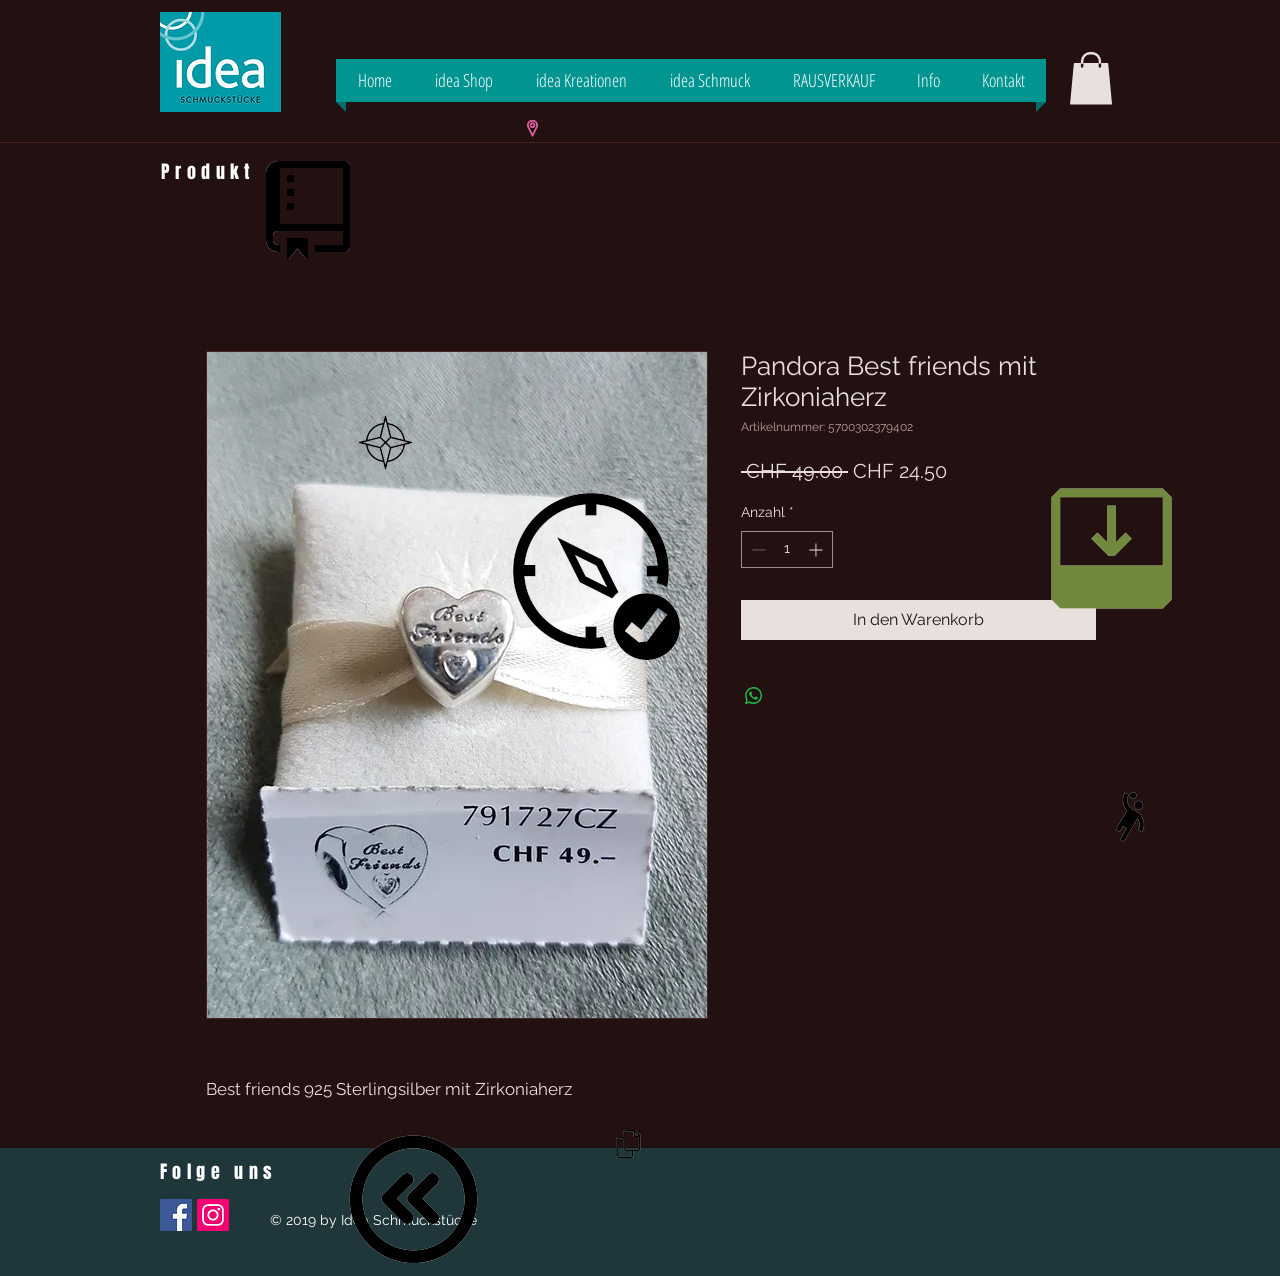  I want to click on access repository or project files, so click(308, 203).